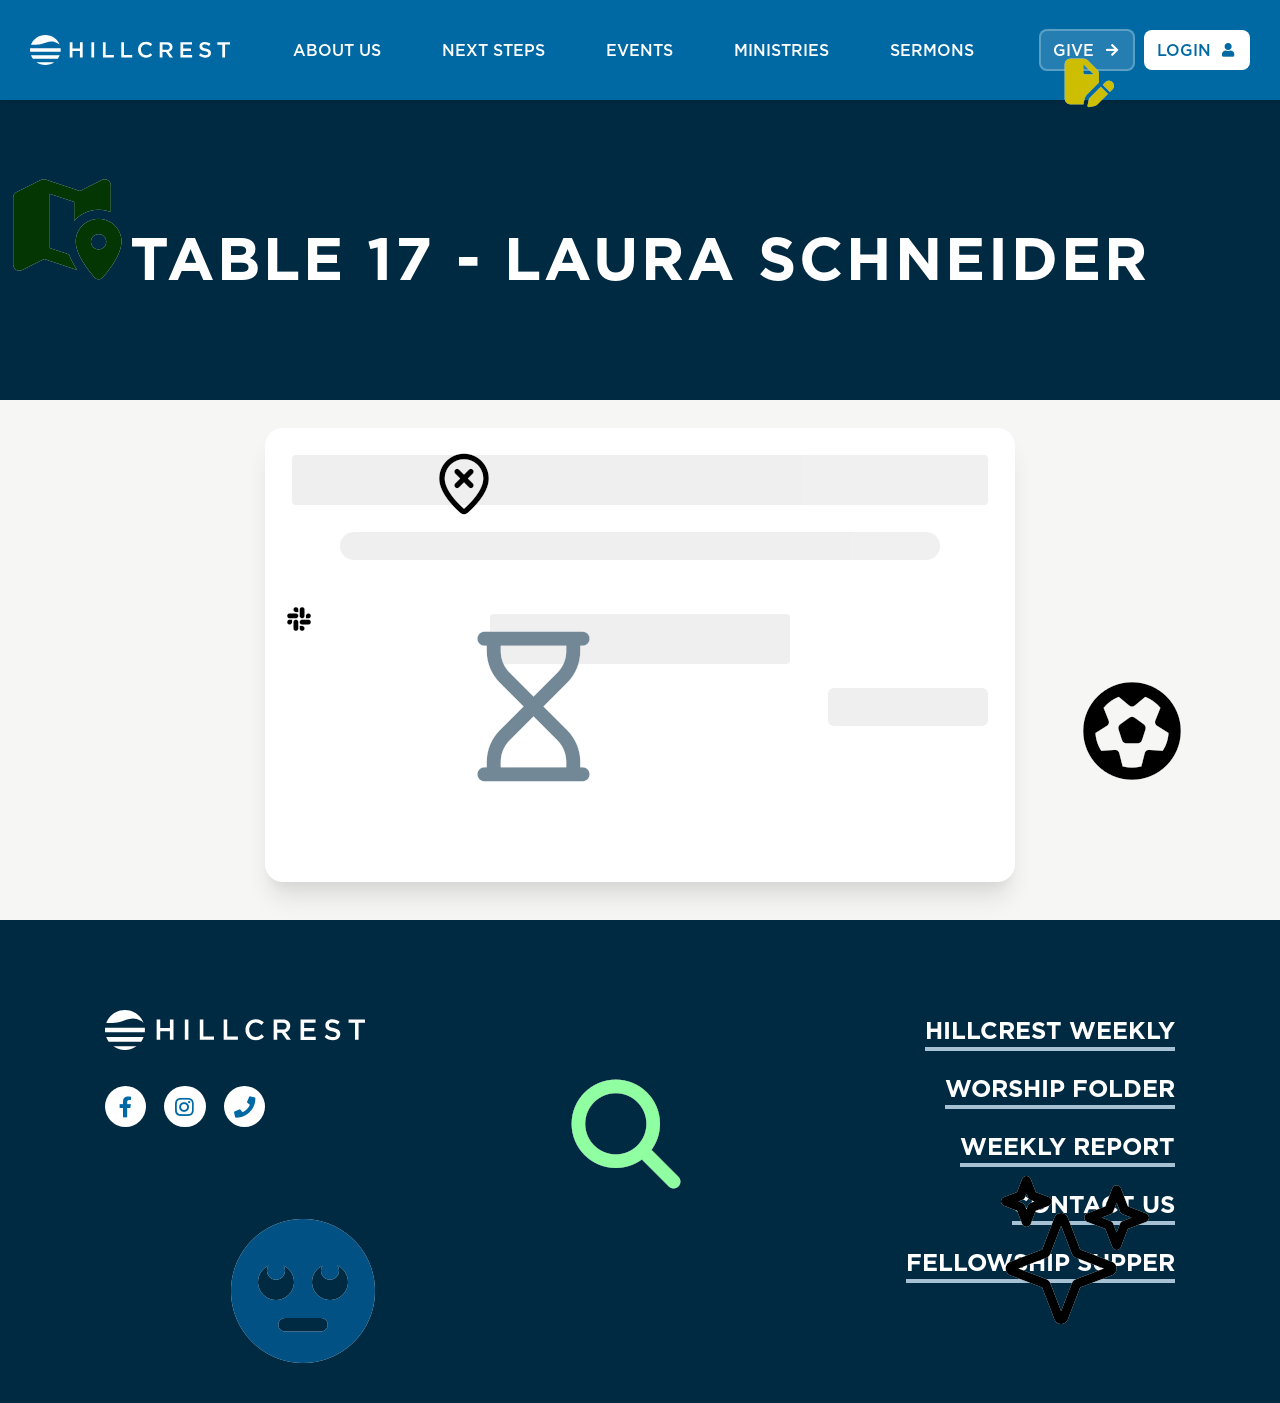  Describe the element at coordinates (626, 1134) in the screenshot. I see `search for content` at that location.